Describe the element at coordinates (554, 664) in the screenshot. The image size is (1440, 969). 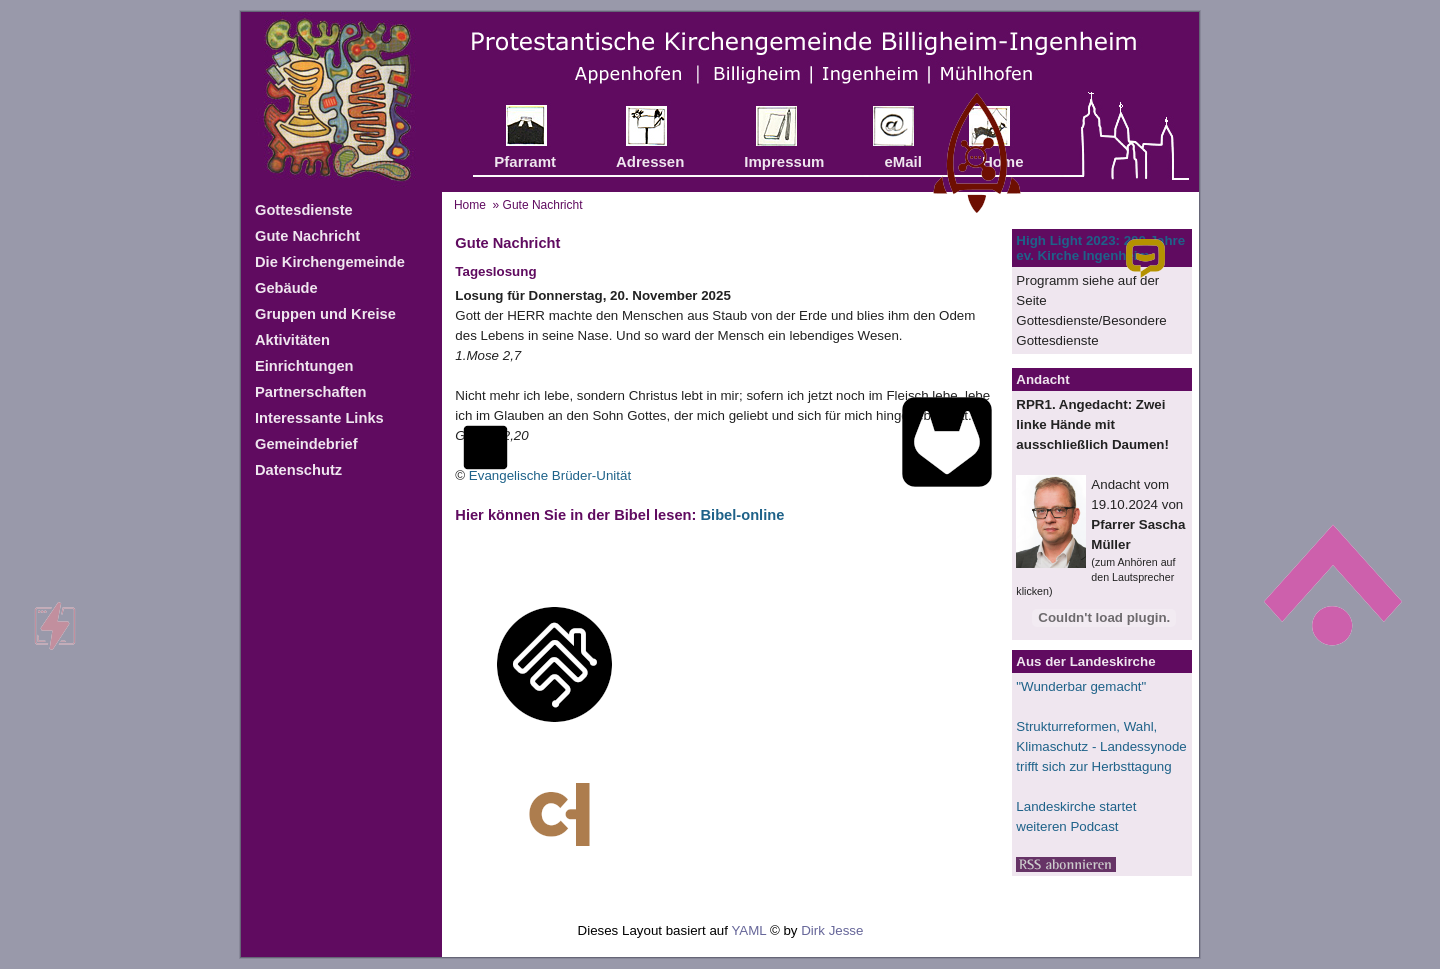
I see `open homebridge app settings` at that location.